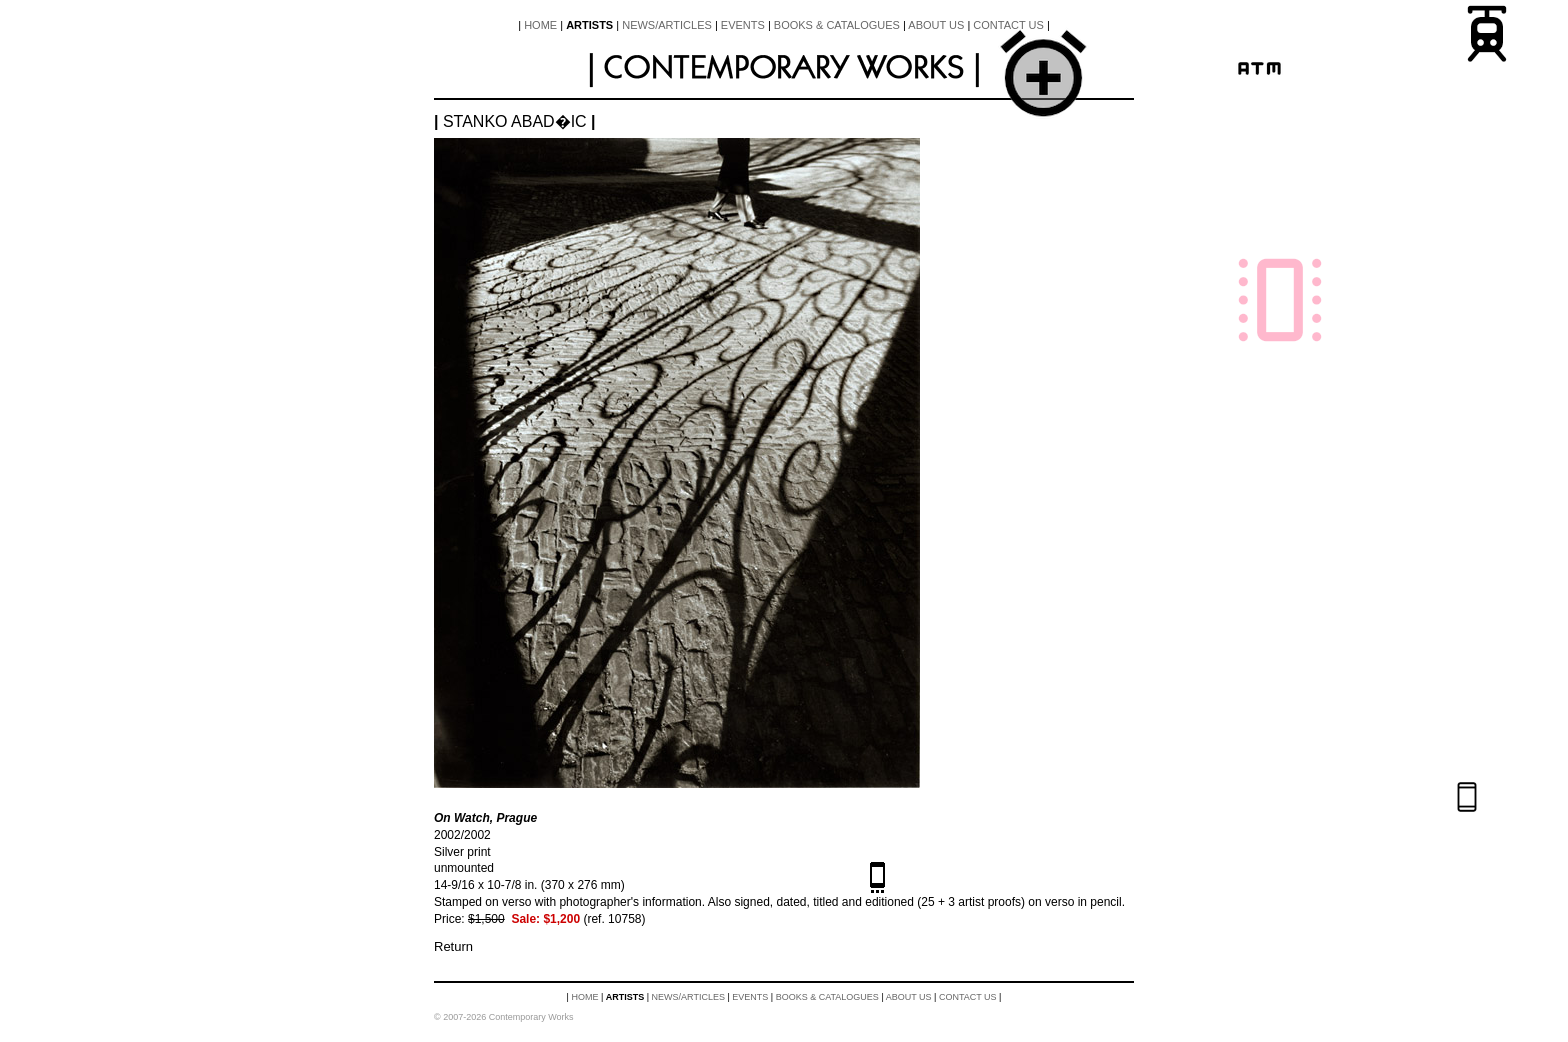 Image resolution: width=1568 pixels, height=1042 pixels. I want to click on access mobile device settings, so click(877, 877).